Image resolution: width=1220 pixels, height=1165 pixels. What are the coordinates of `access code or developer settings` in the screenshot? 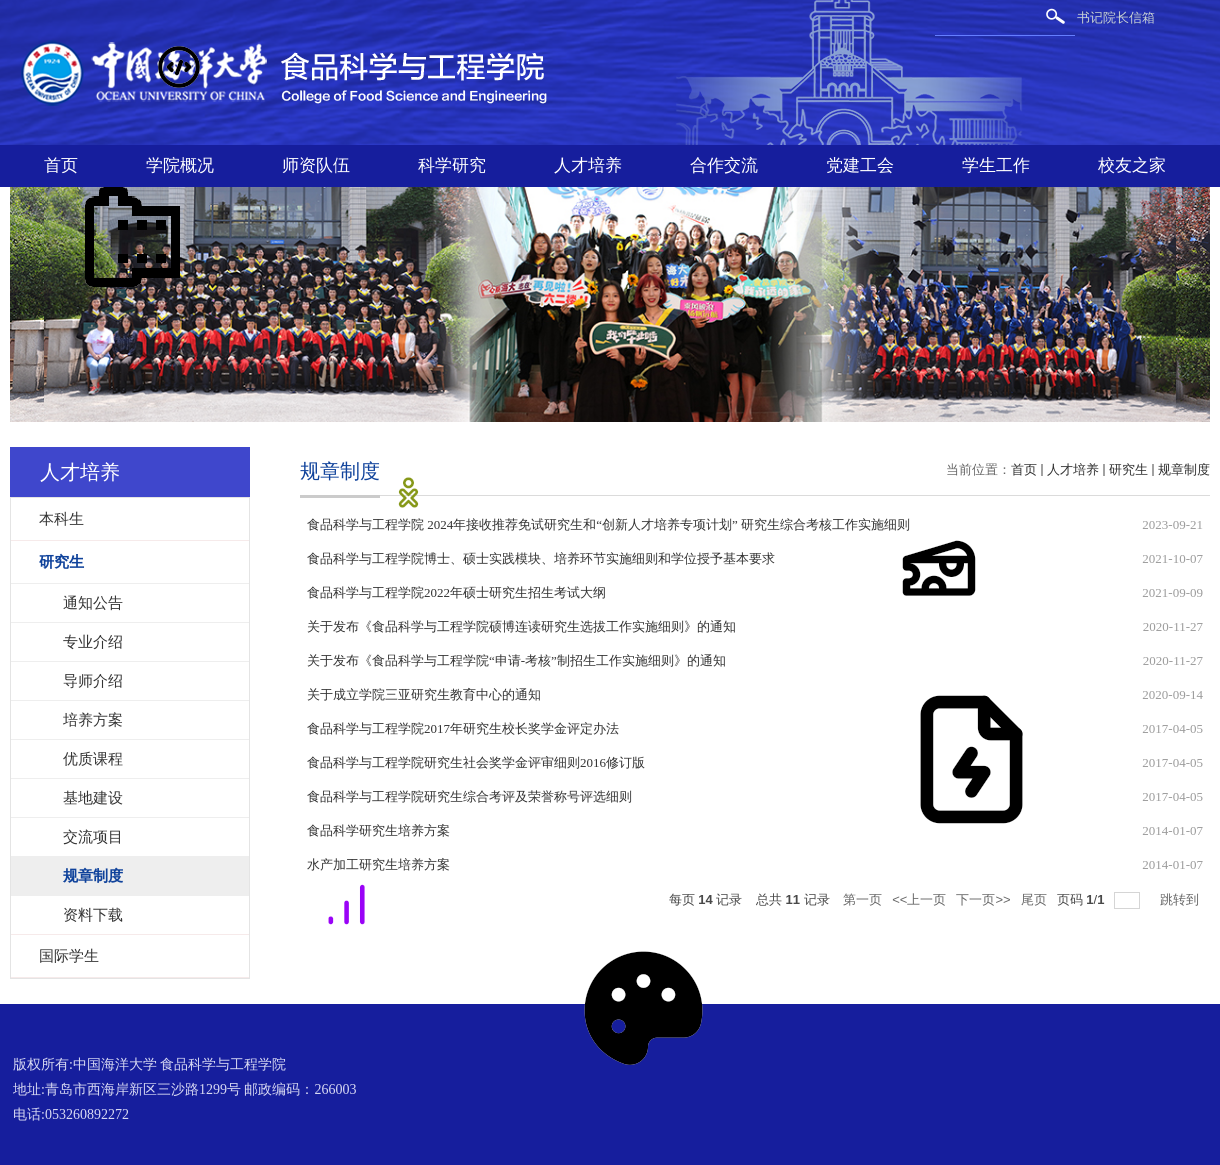 It's located at (179, 67).